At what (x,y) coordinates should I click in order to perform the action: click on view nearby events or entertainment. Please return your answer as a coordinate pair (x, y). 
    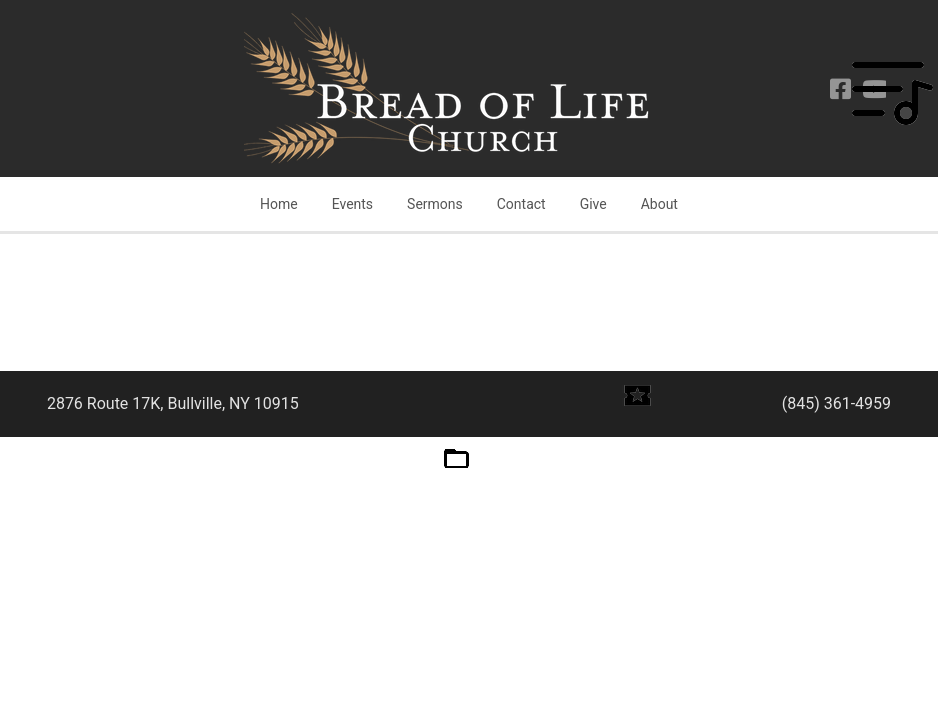
    Looking at the image, I should click on (637, 395).